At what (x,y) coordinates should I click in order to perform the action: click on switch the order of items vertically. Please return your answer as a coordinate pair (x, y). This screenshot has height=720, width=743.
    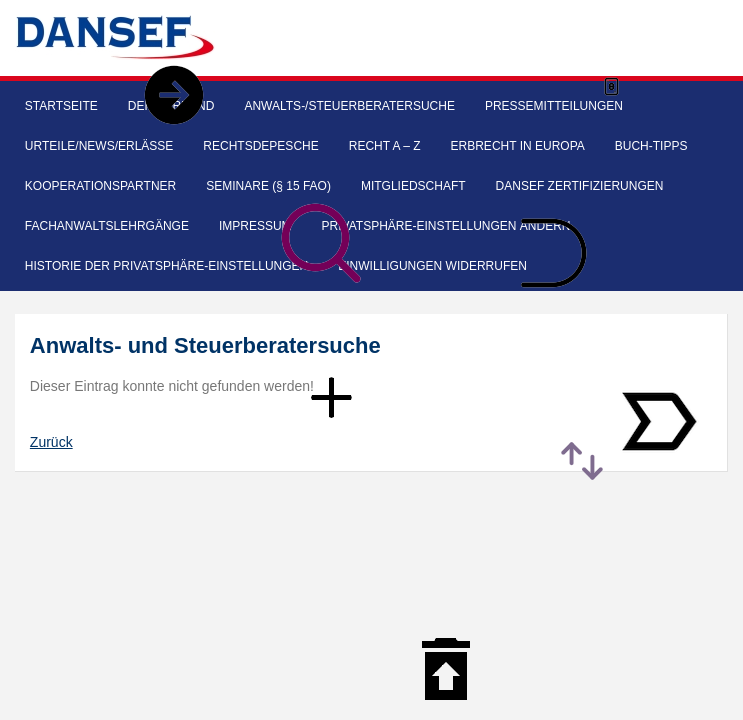
    Looking at the image, I should click on (582, 461).